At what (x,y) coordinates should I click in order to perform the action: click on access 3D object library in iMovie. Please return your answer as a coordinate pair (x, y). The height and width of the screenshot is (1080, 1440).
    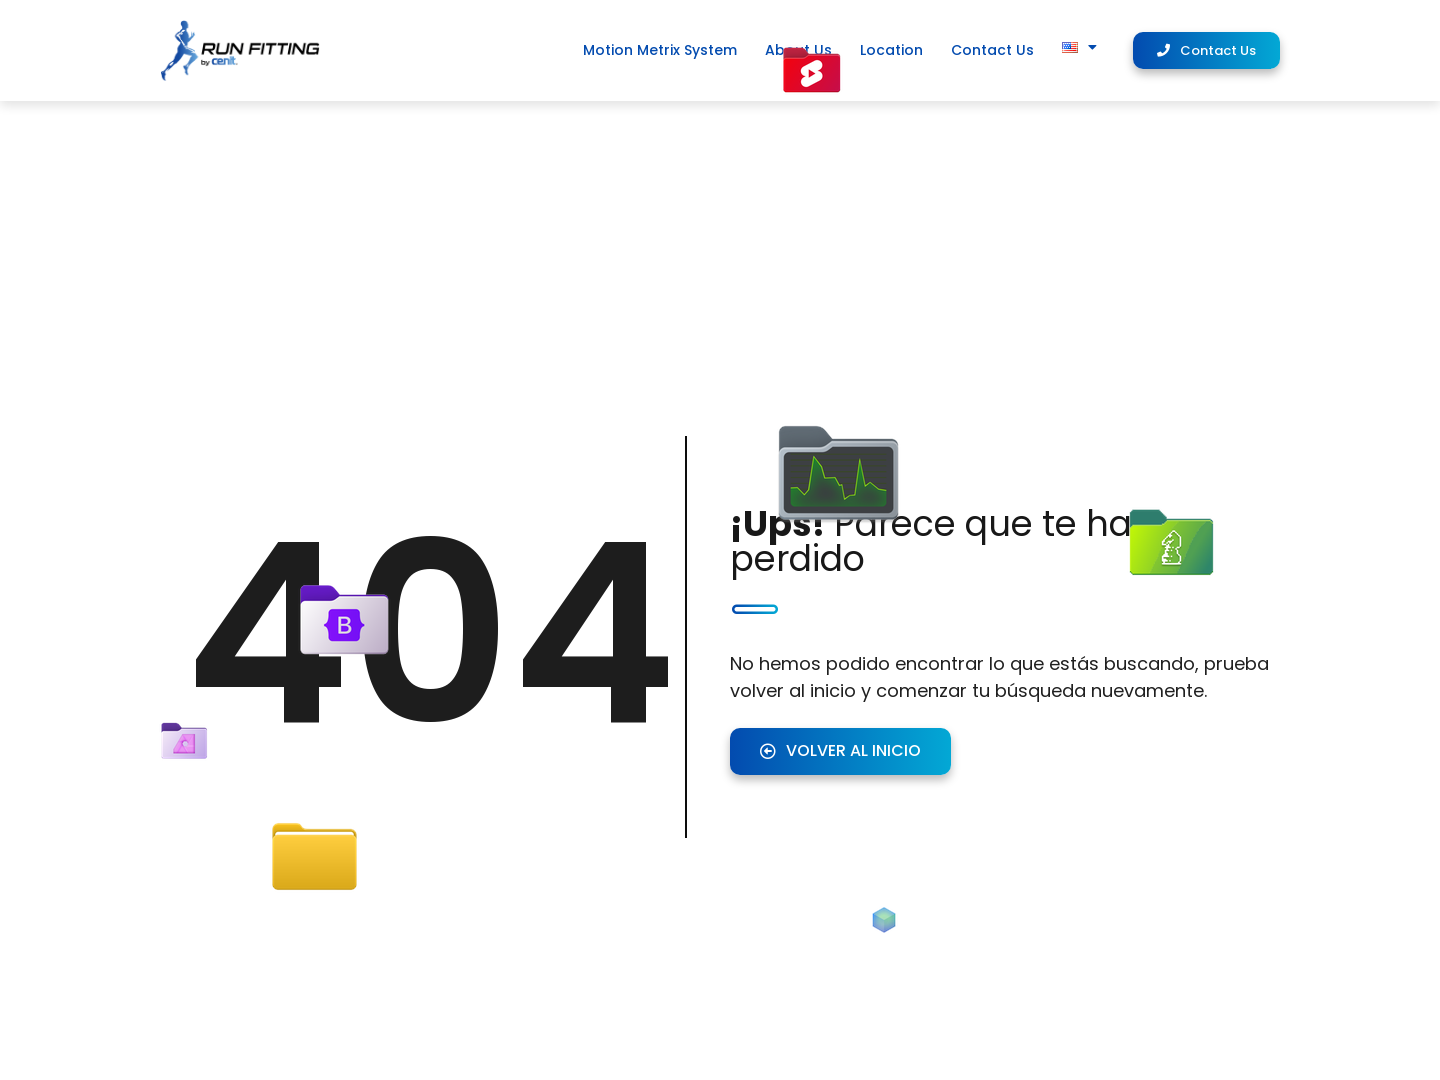
    Looking at the image, I should click on (884, 920).